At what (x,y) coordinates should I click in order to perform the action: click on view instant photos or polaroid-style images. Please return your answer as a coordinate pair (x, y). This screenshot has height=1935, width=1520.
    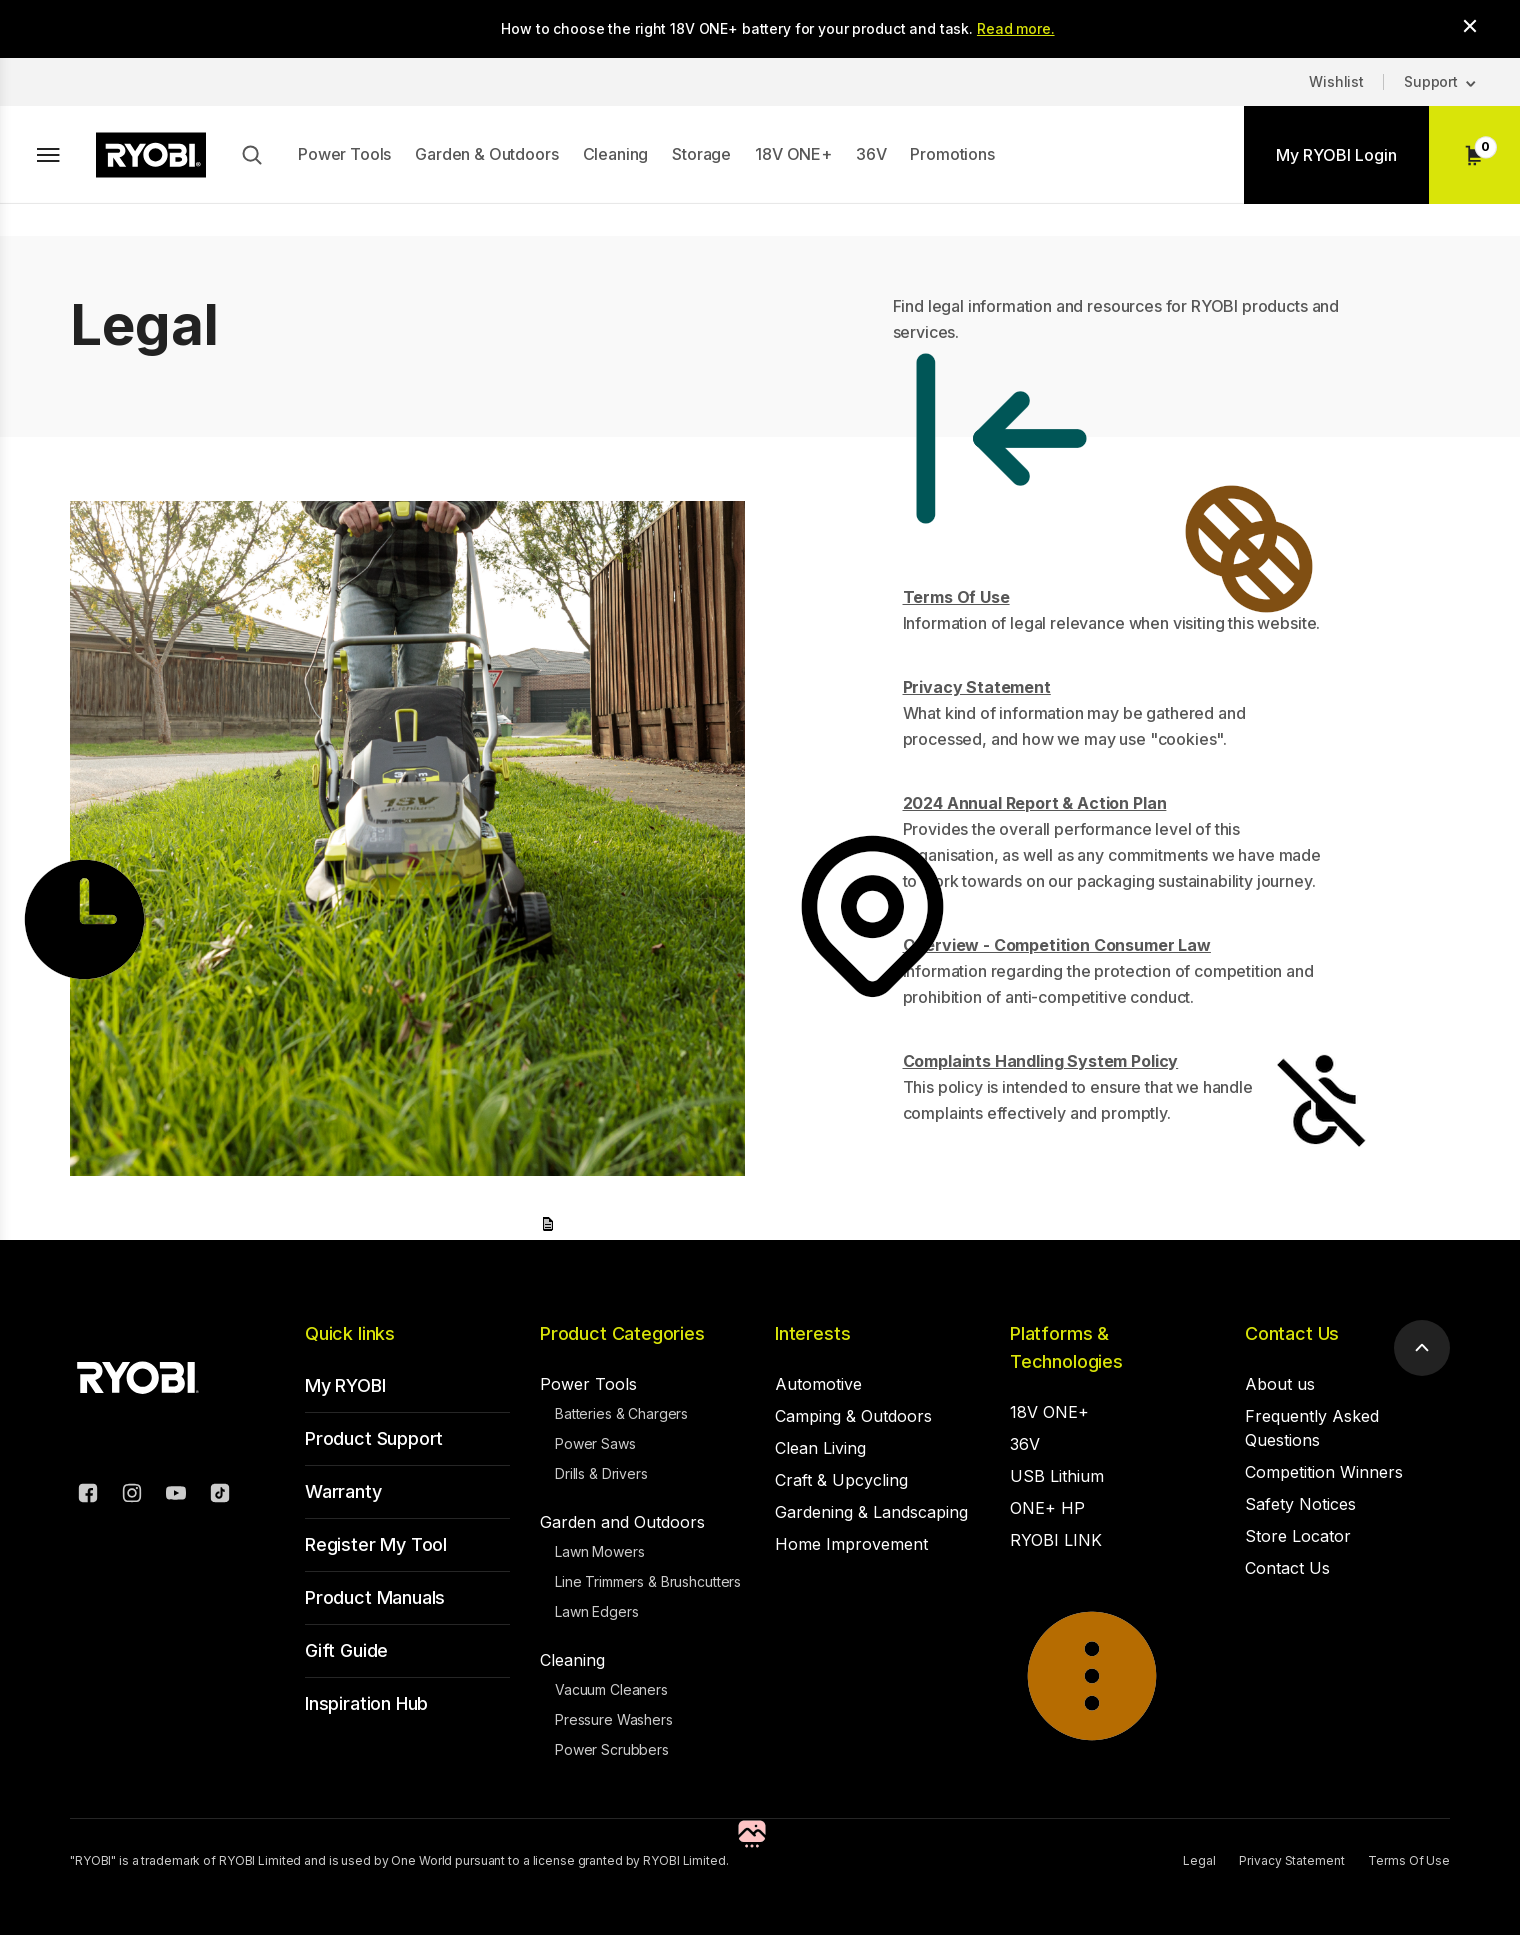
    Looking at the image, I should click on (752, 1834).